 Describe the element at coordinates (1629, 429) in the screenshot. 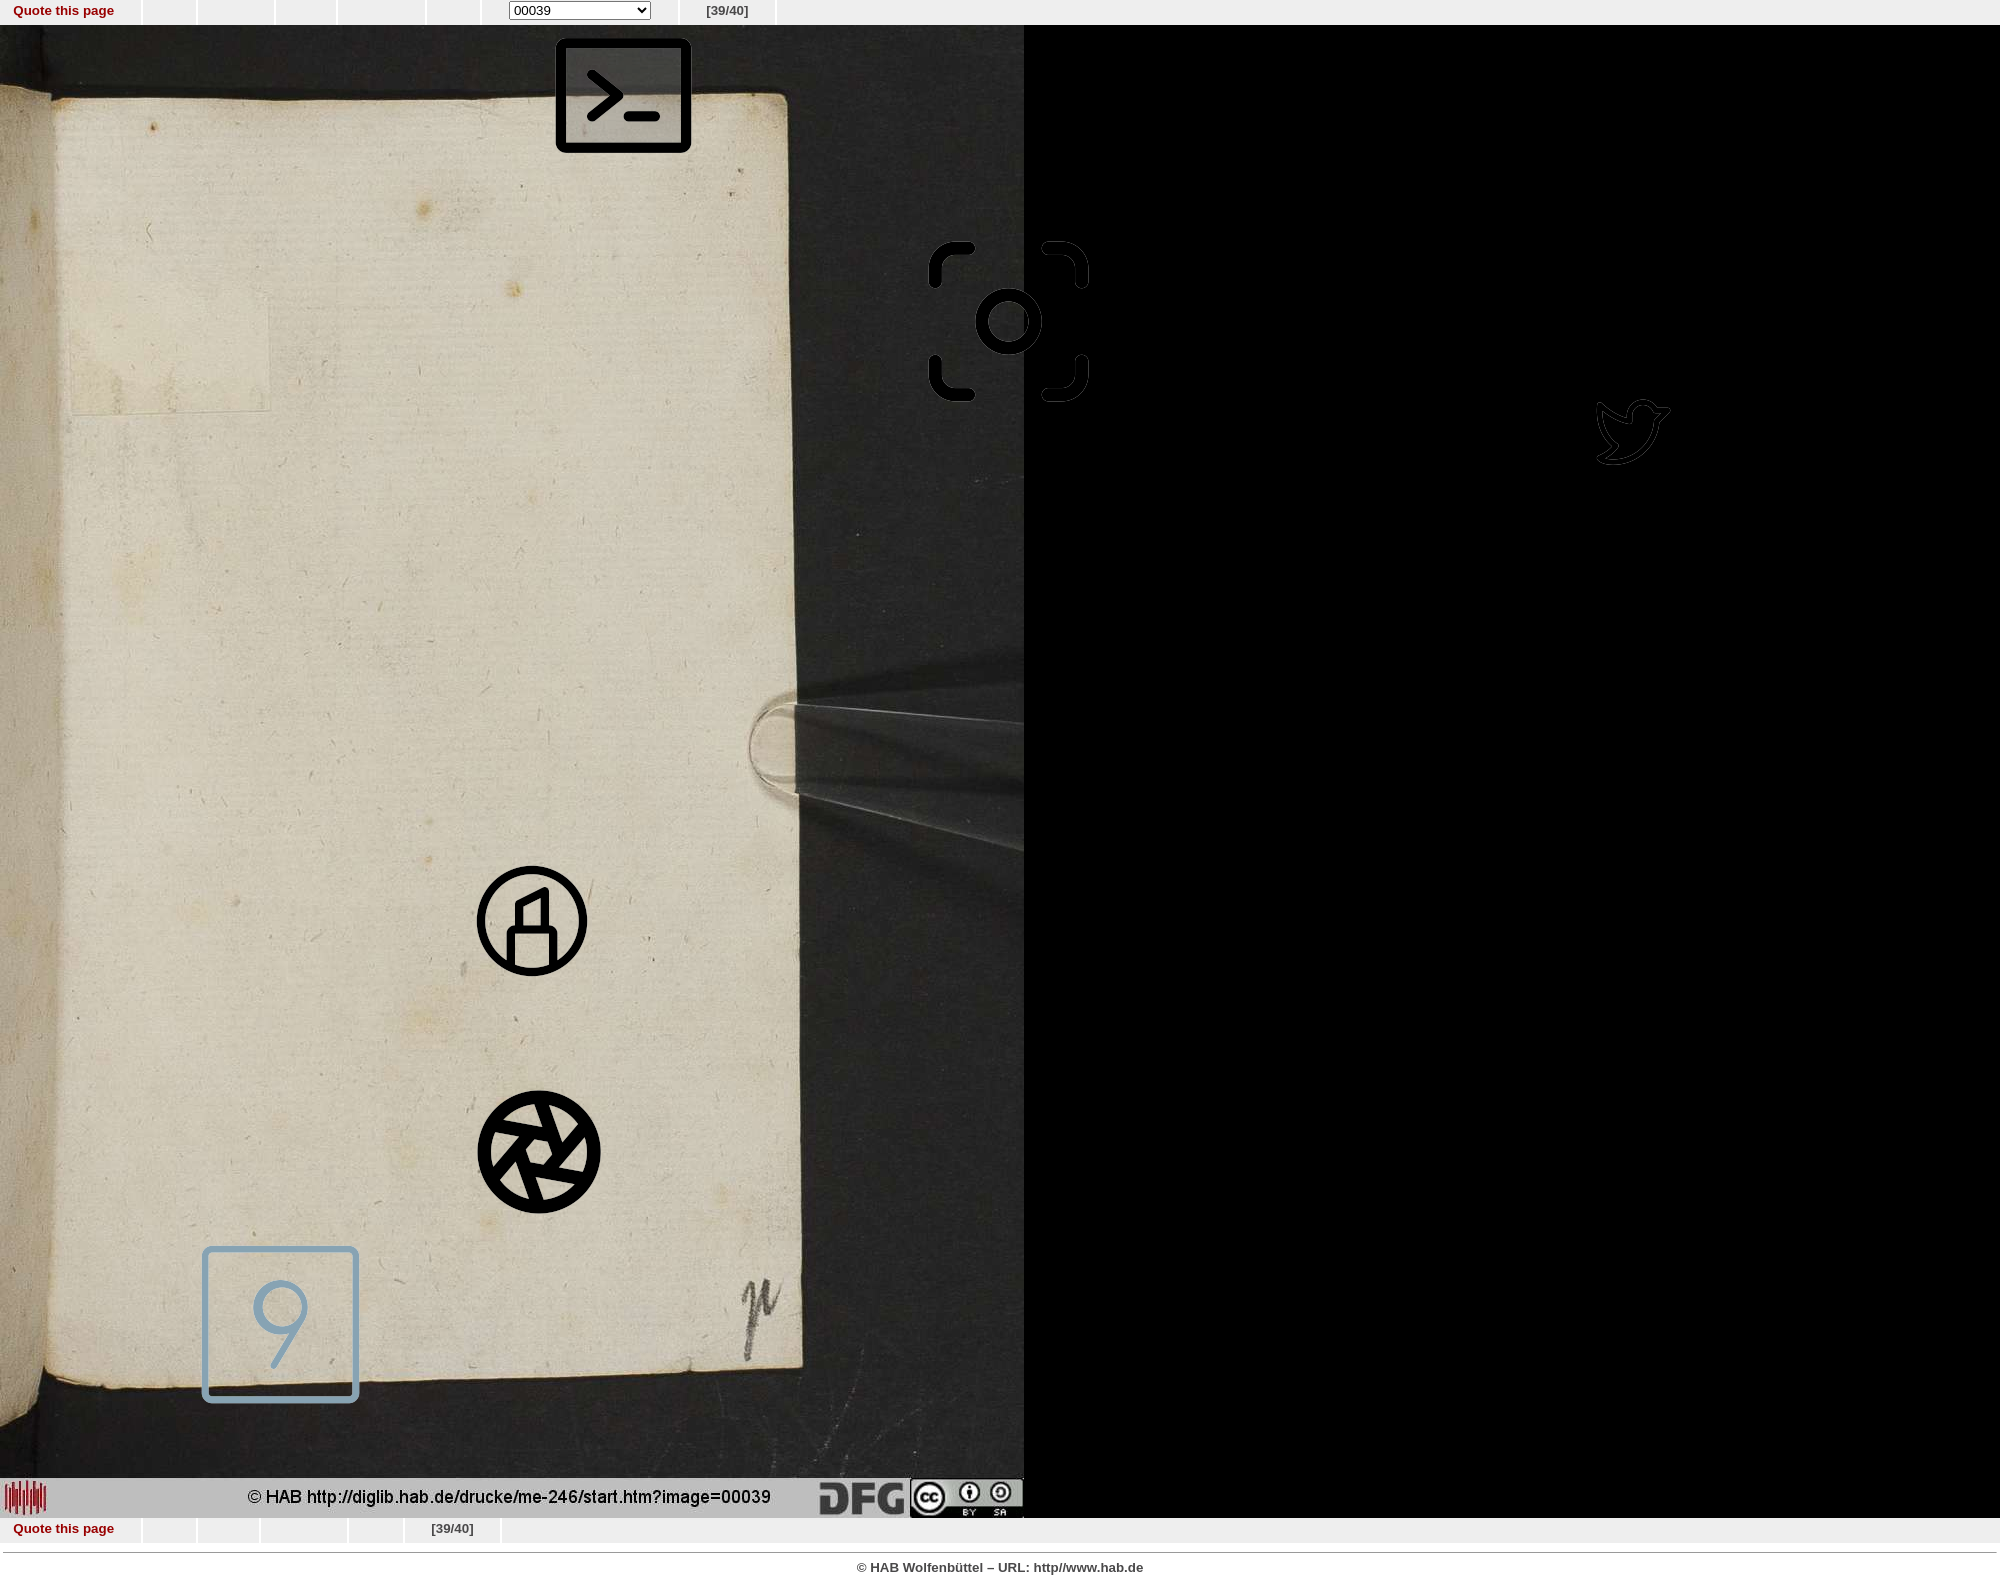

I see `share to twitter` at that location.